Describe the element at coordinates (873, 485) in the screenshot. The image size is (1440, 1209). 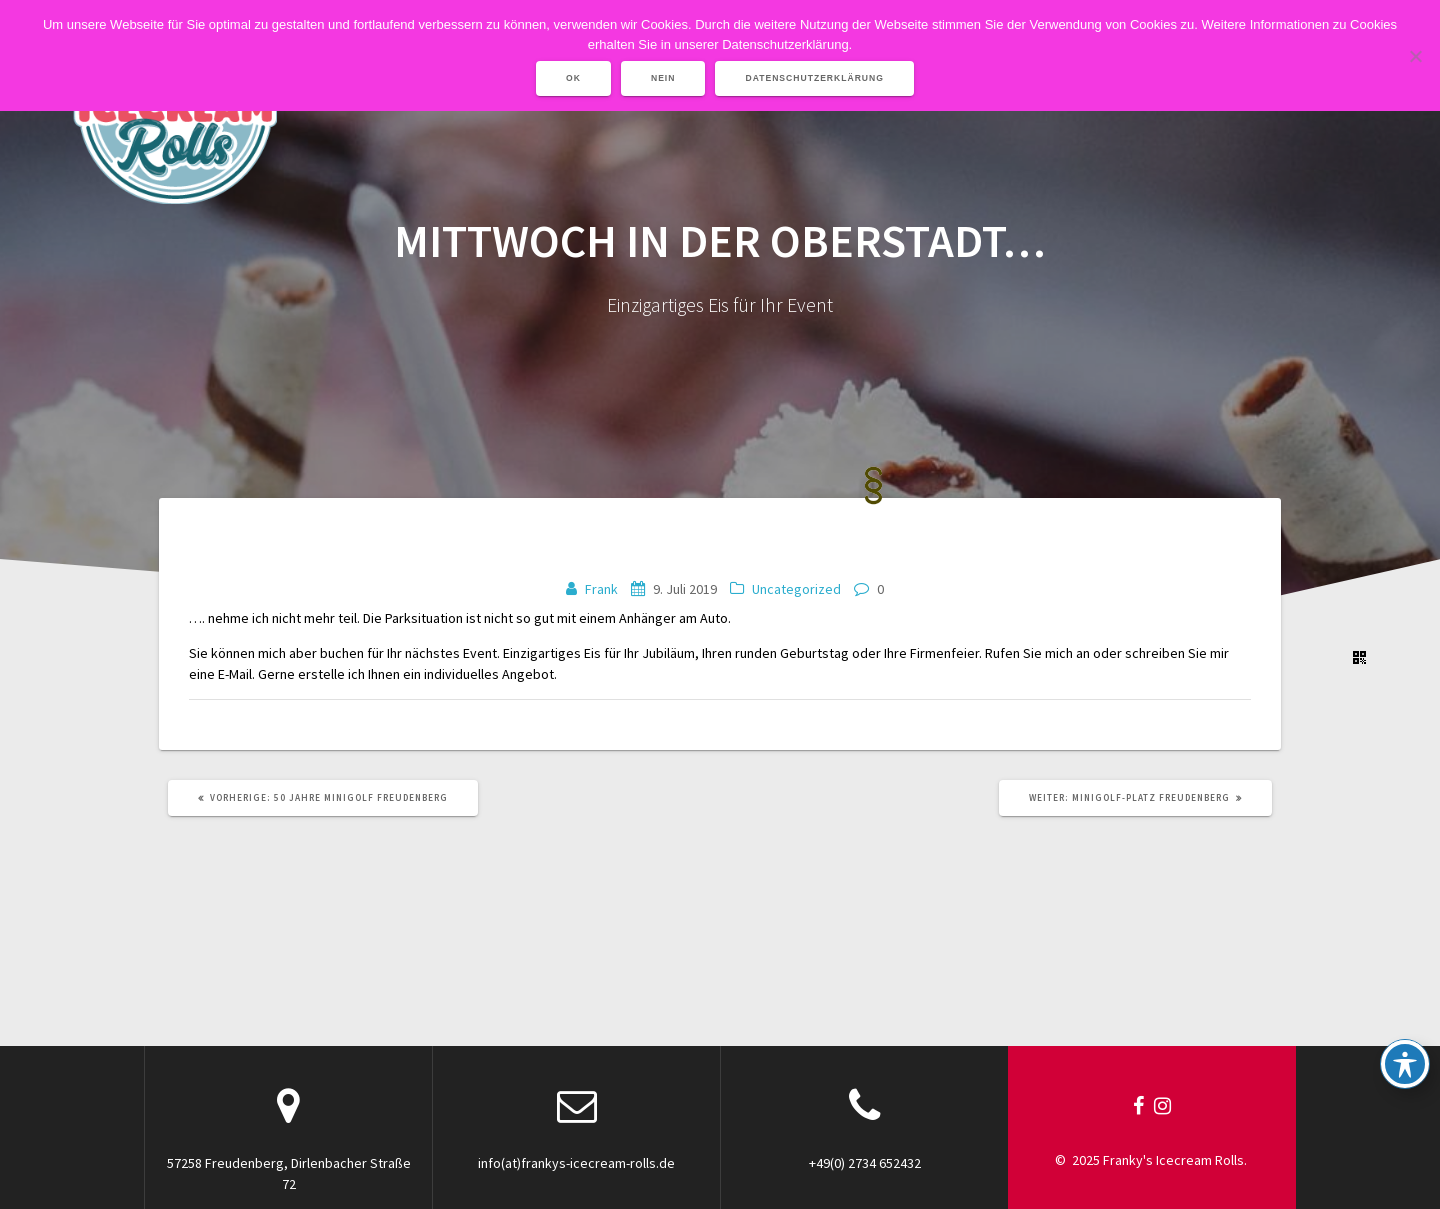
I see `indicates a section break or divider in a document` at that location.